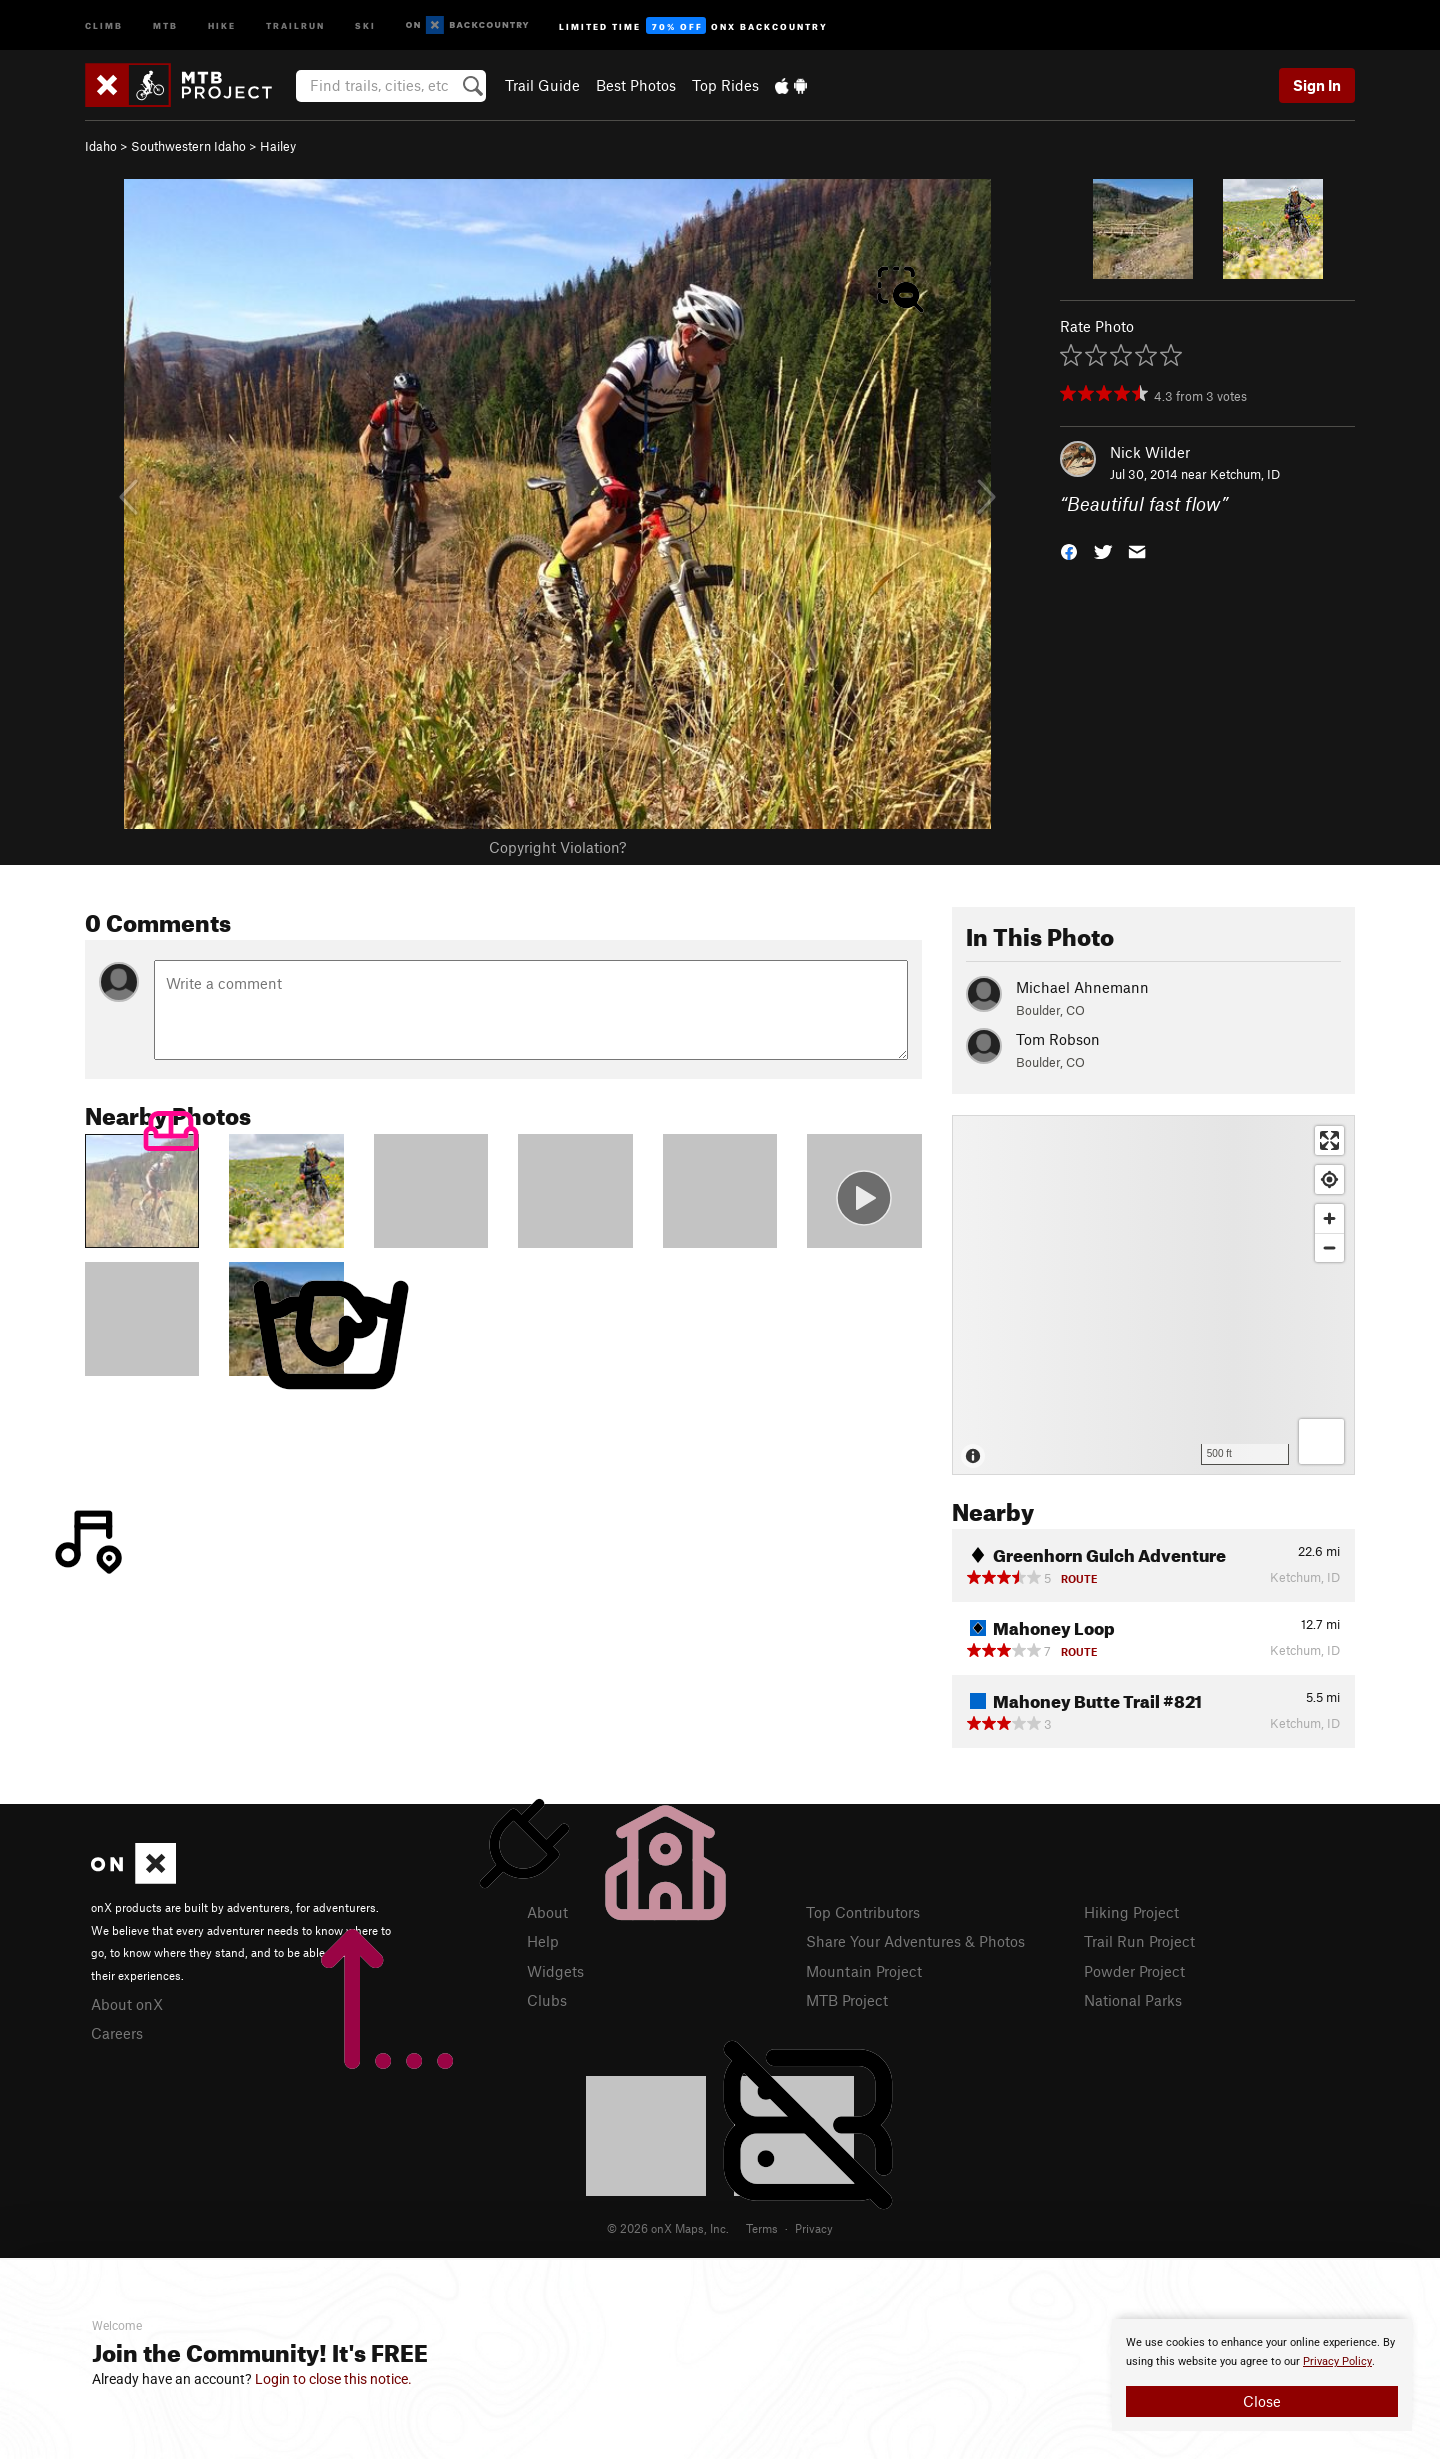  What do you see at coordinates (899, 288) in the screenshot?
I see `zoom out of selected area` at bounding box center [899, 288].